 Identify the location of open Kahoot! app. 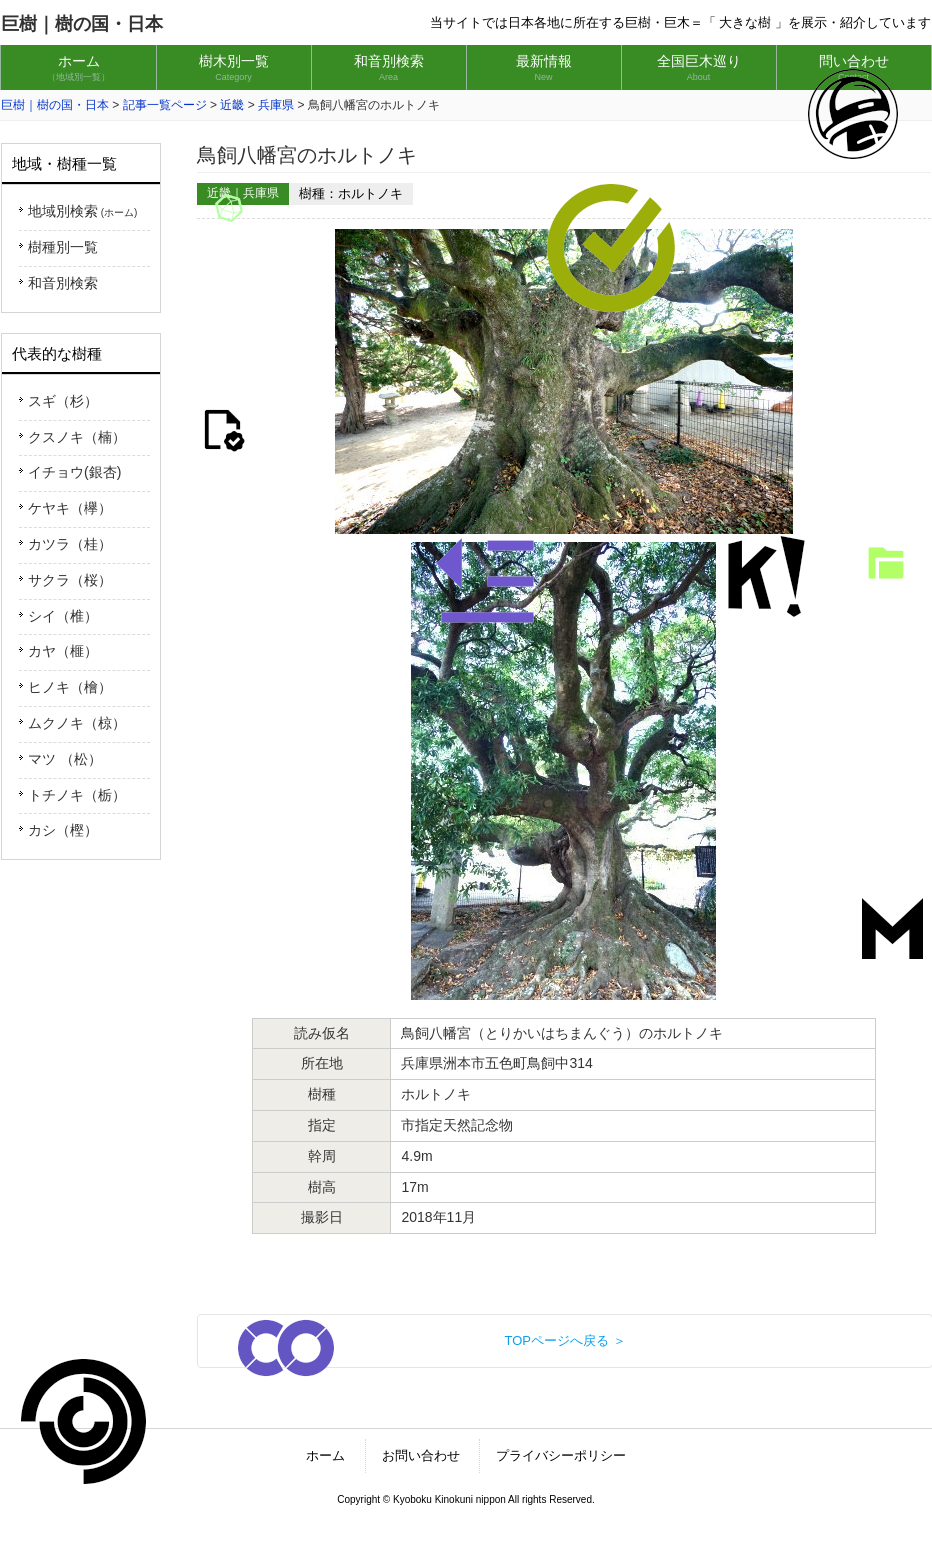
(766, 576).